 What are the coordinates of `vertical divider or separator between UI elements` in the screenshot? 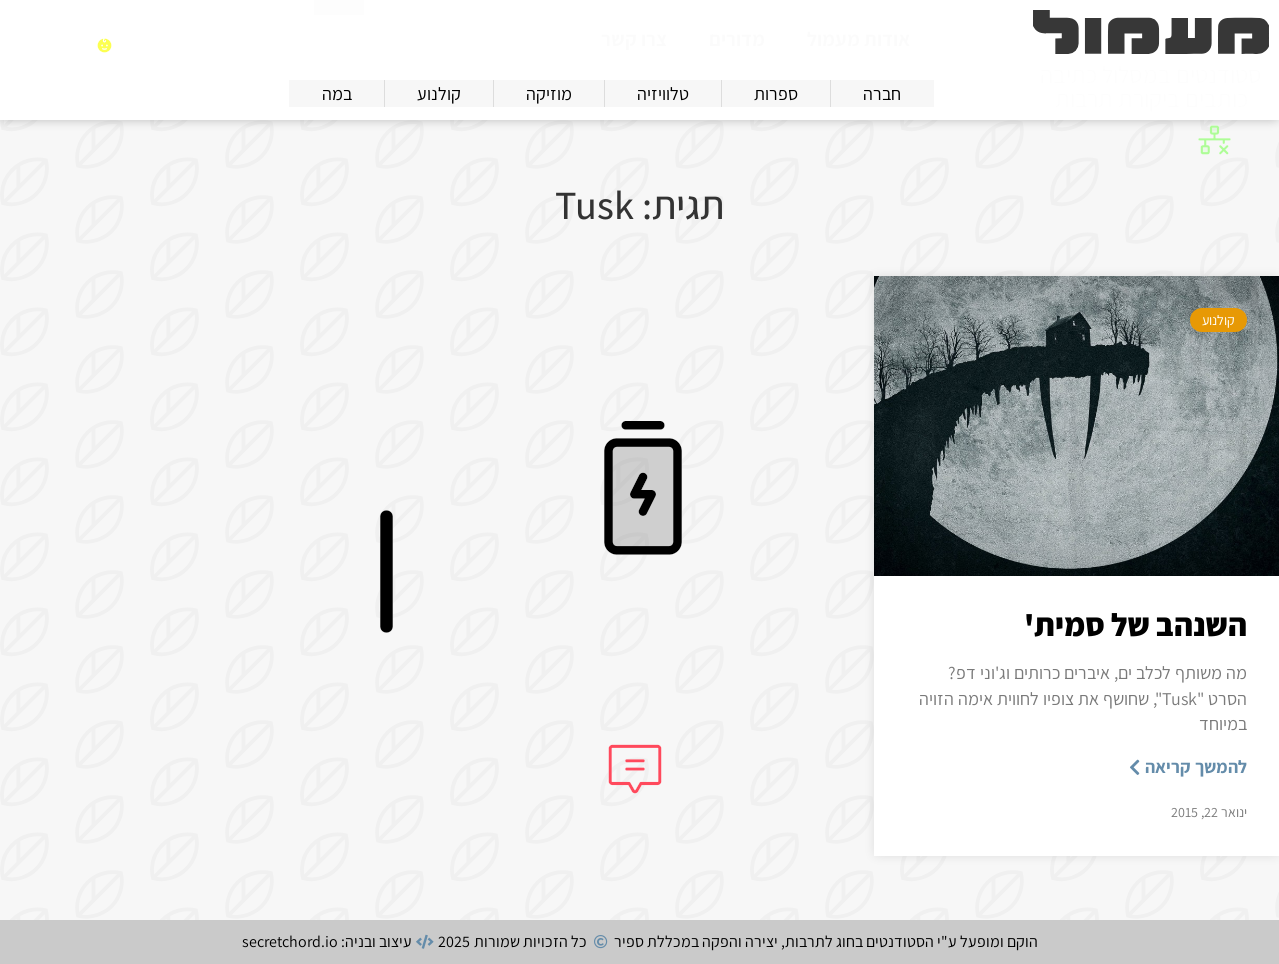 It's located at (386, 571).